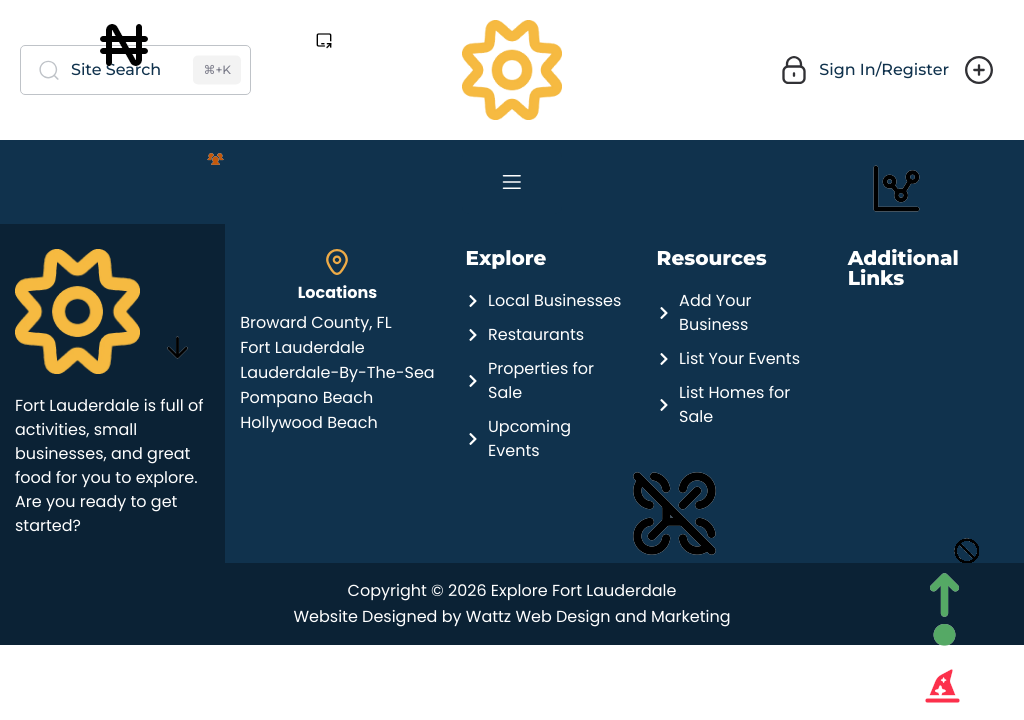 This screenshot has width=1024, height=720. I want to click on view scatter plot or data visualization, so click(896, 188).